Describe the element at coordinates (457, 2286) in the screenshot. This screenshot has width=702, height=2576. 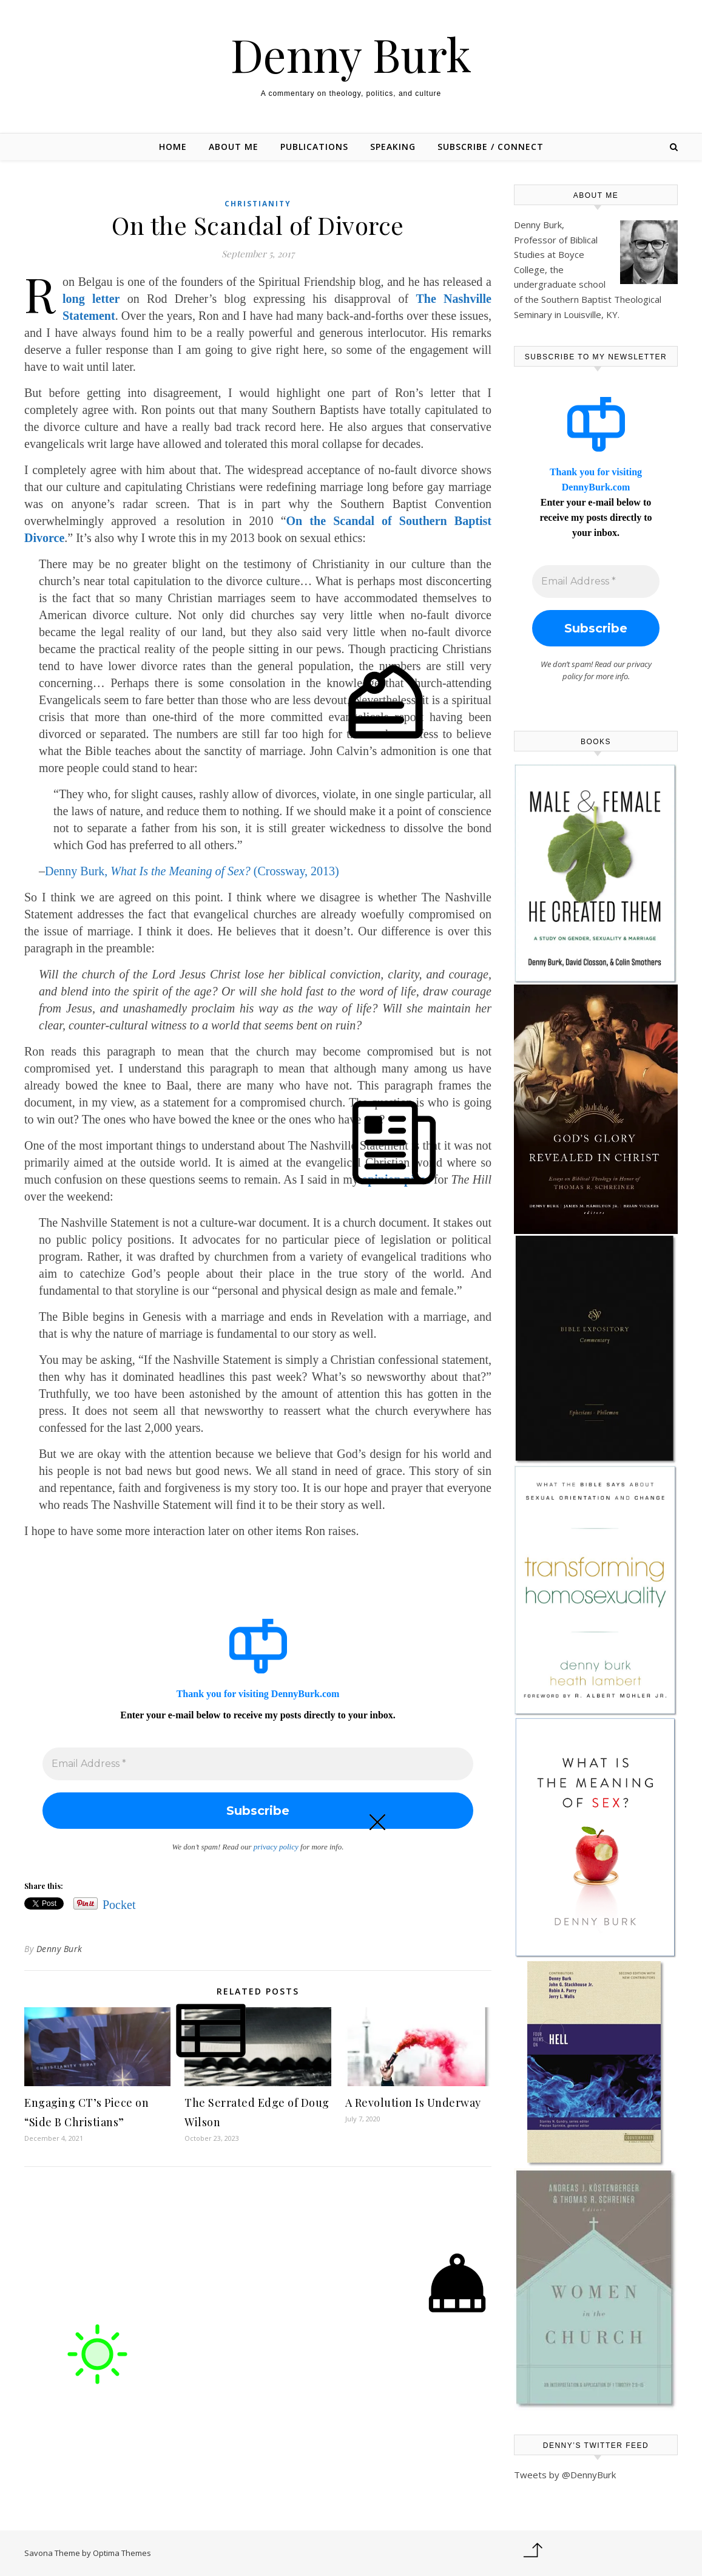
I see `select winter or cold weather clothing category` at that location.